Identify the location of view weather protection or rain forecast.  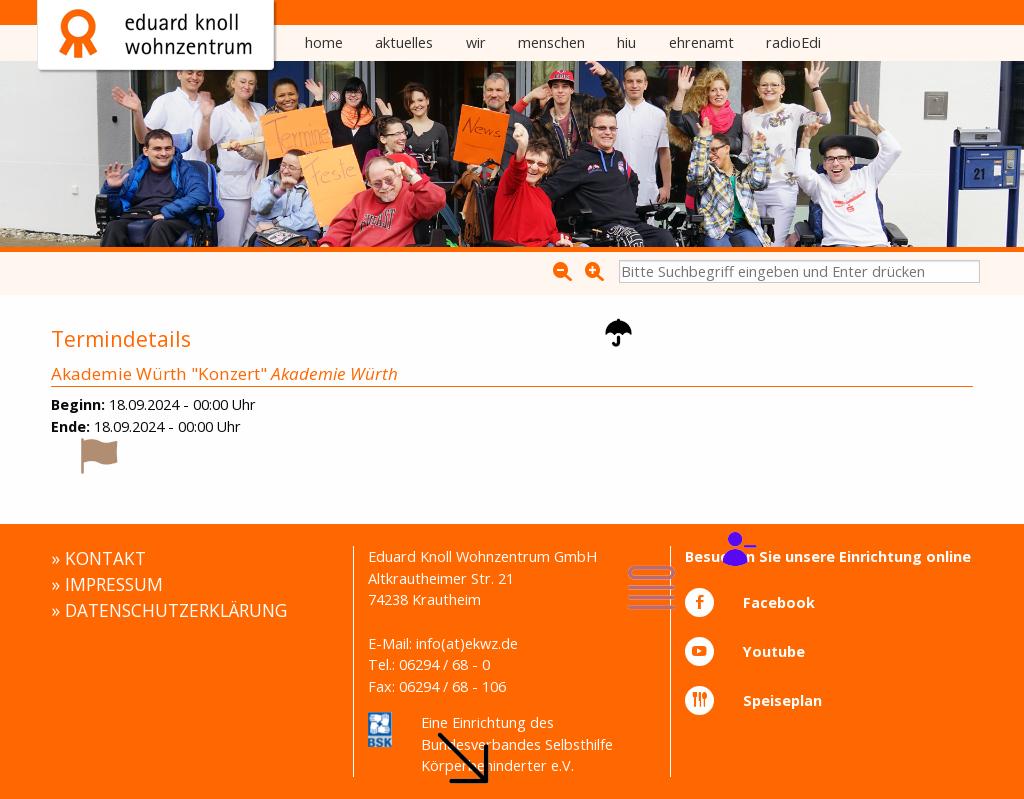
(618, 333).